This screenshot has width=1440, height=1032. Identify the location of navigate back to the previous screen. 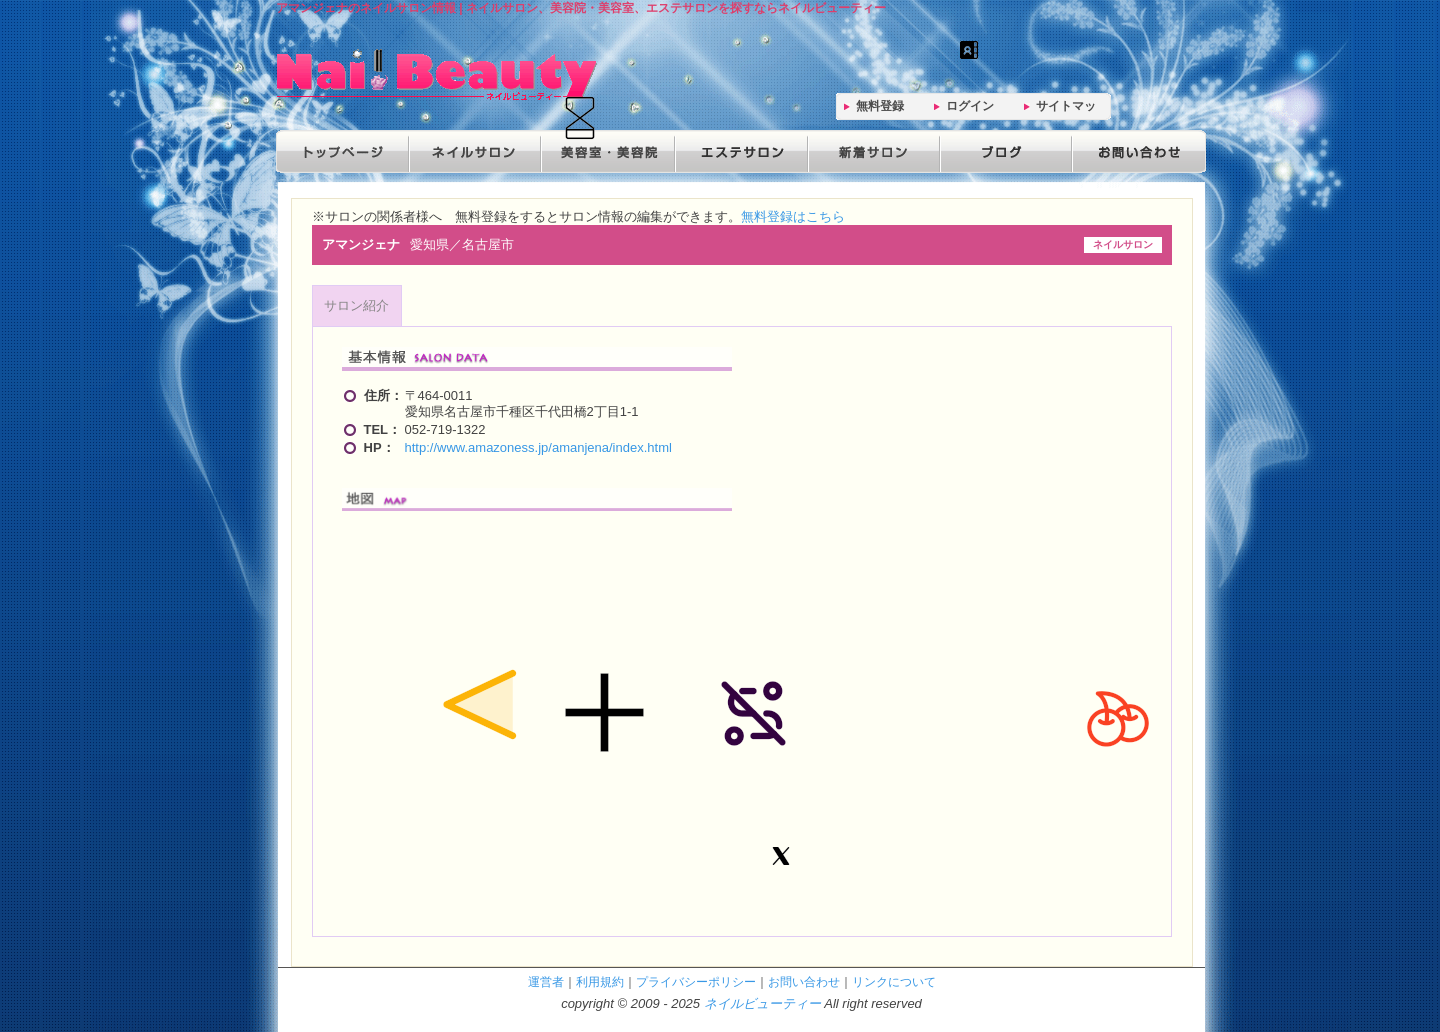
(481, 704).